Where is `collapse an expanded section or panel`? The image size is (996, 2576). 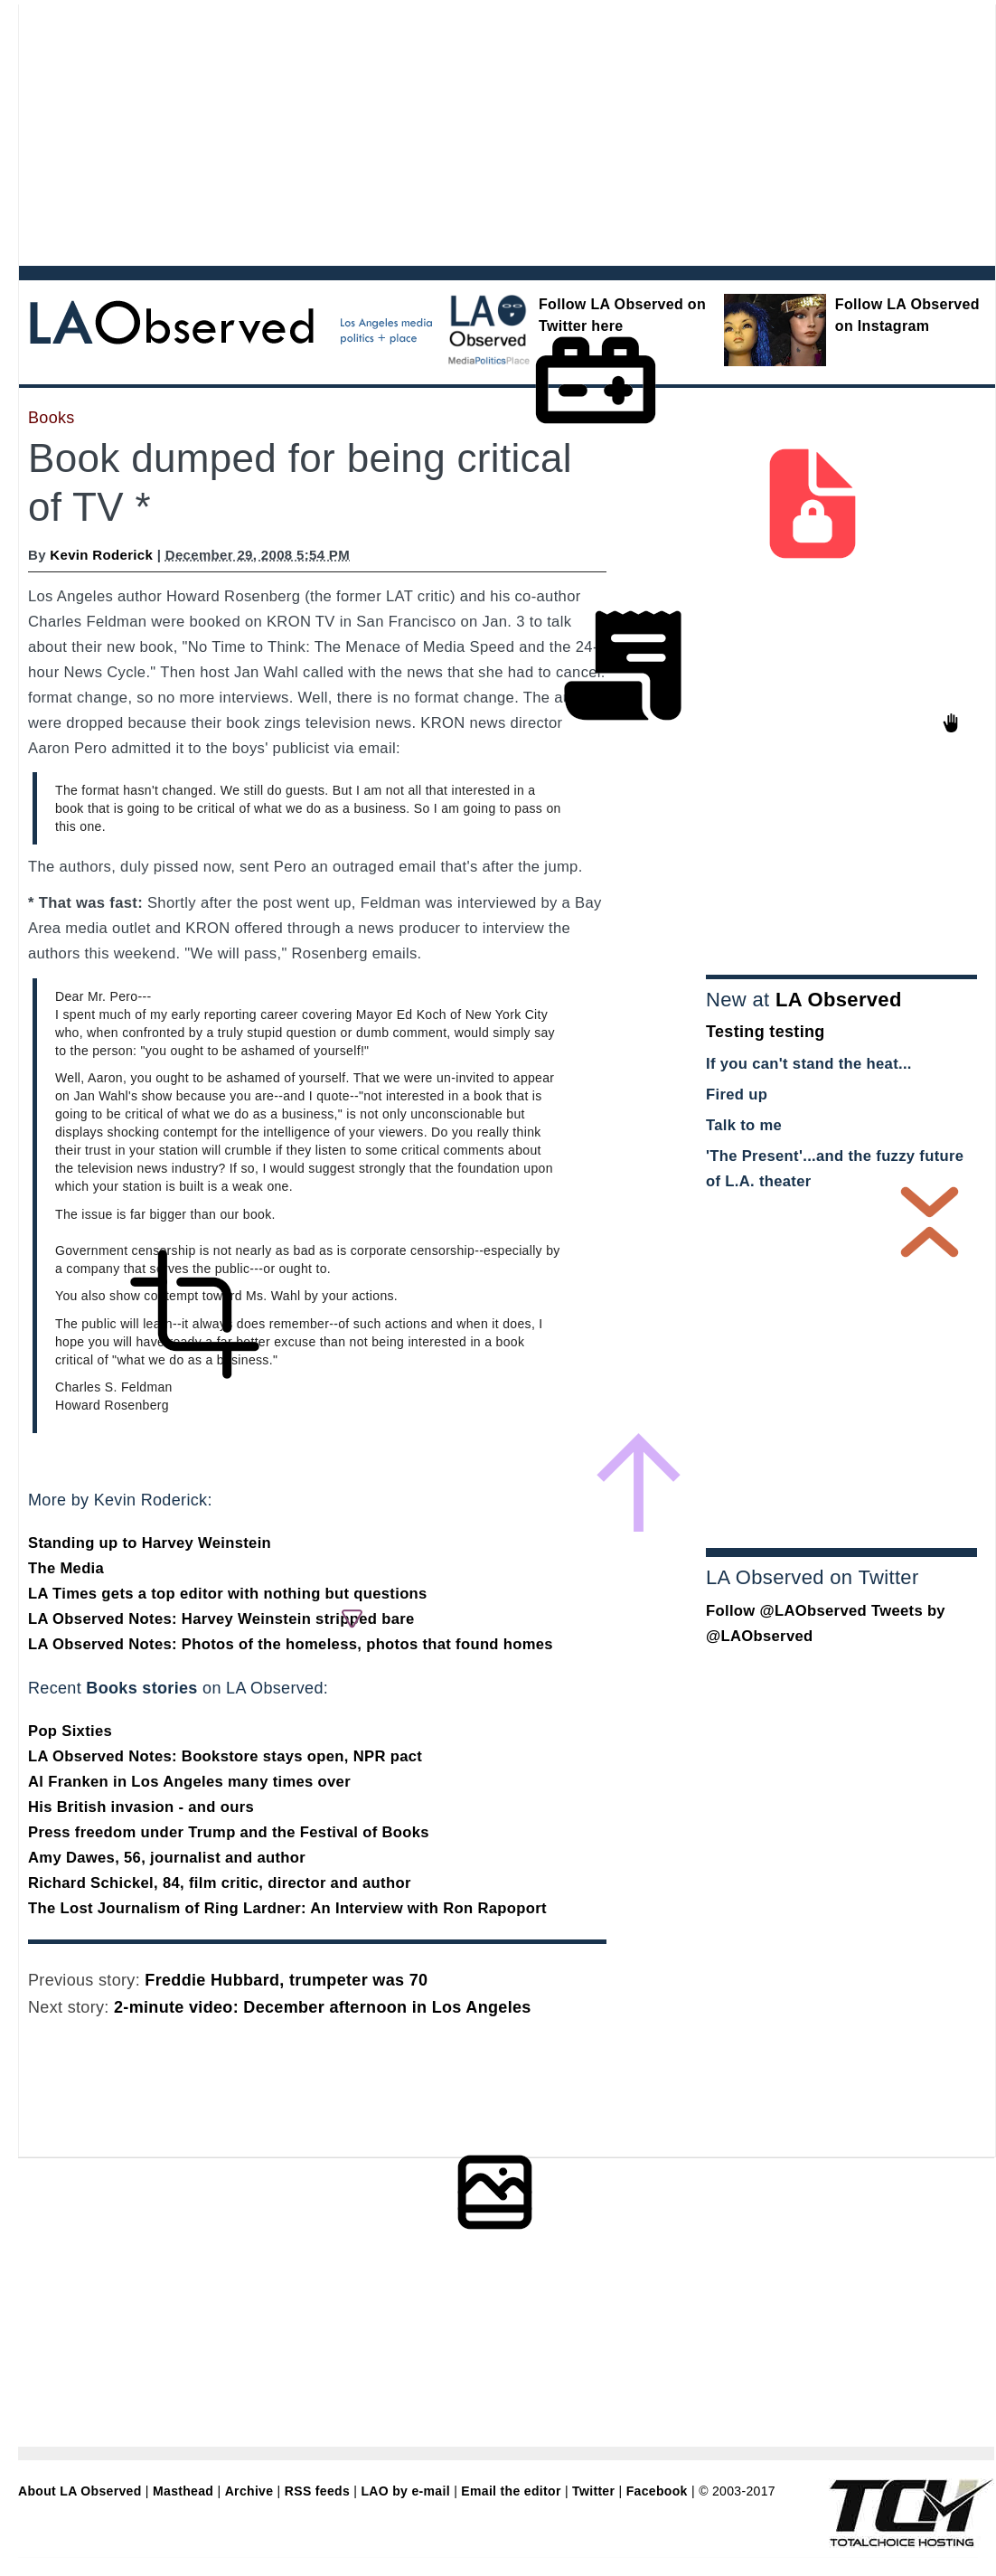 collapse an expanded section or panel is located at coordinates (929, 1222).